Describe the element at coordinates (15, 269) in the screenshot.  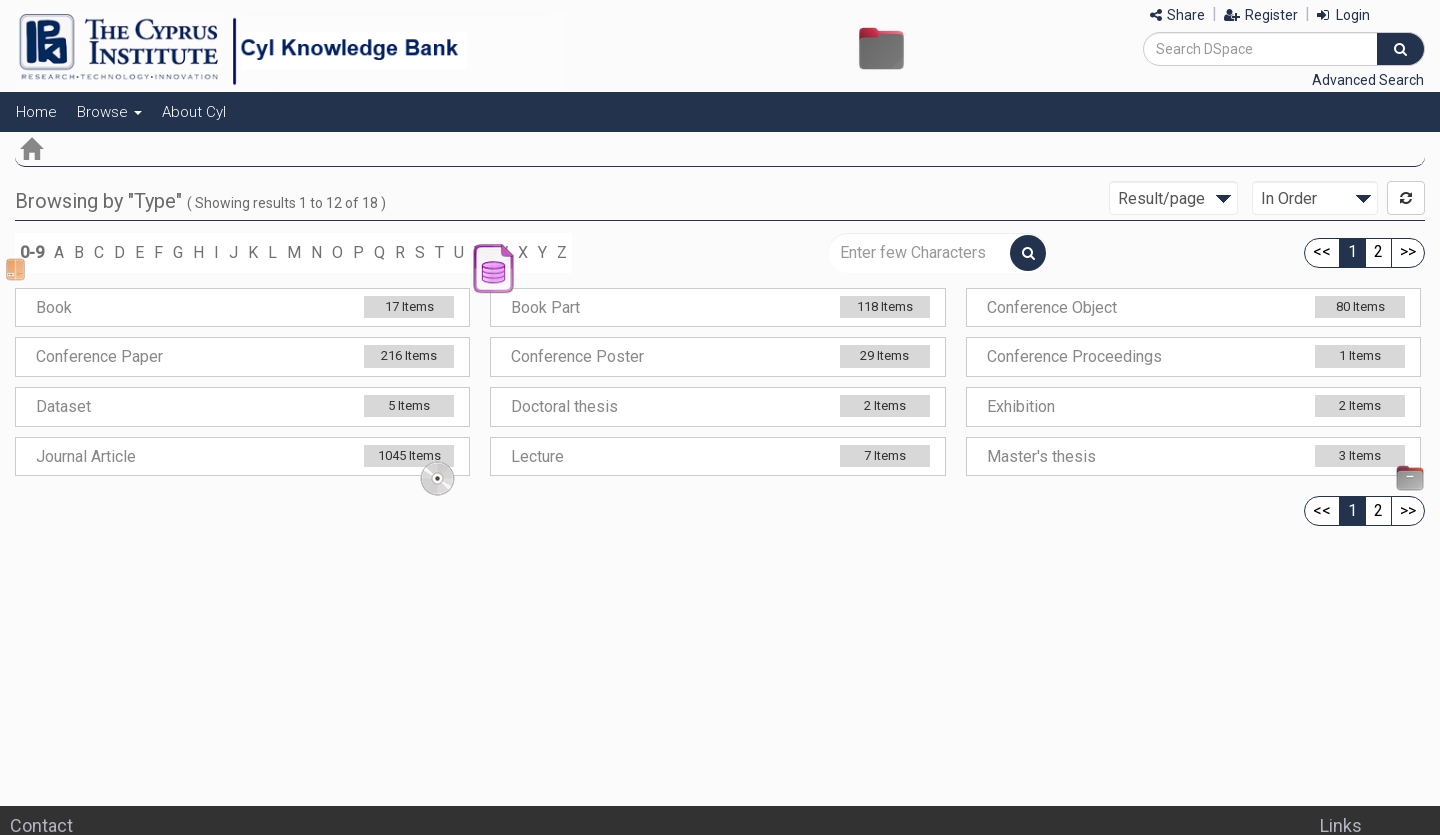
I see `a package or archive file type` at that location.